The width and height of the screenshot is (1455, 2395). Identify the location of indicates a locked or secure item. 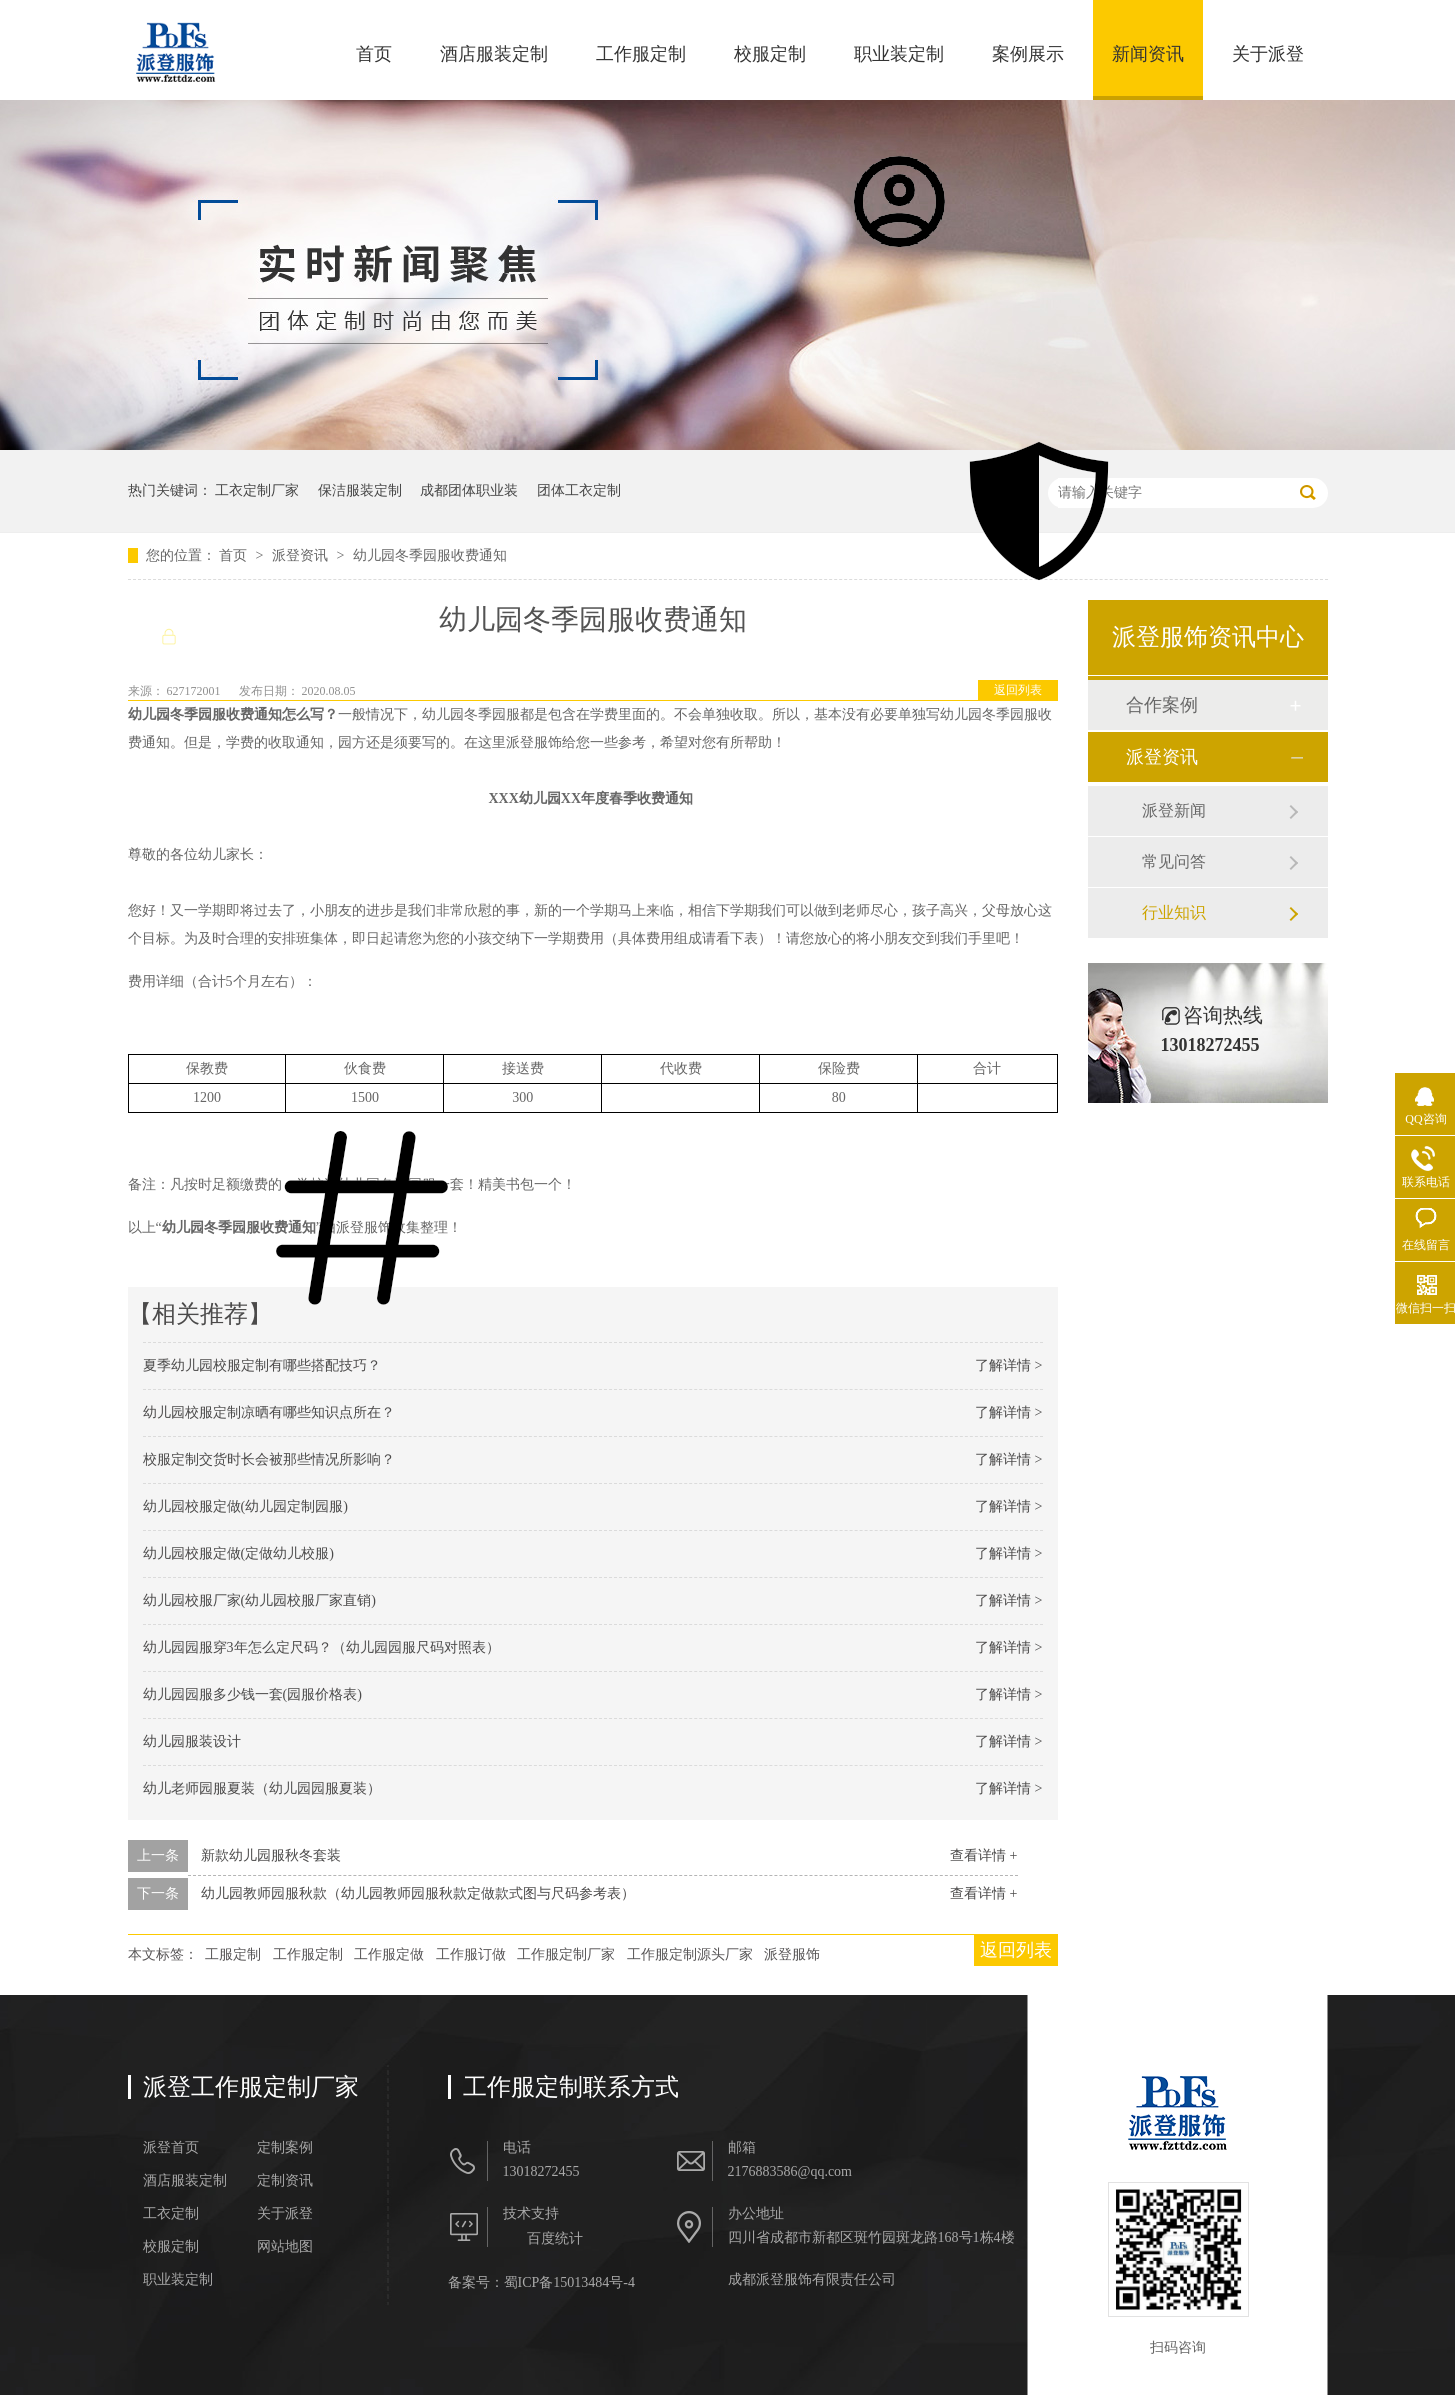
(169, 637).